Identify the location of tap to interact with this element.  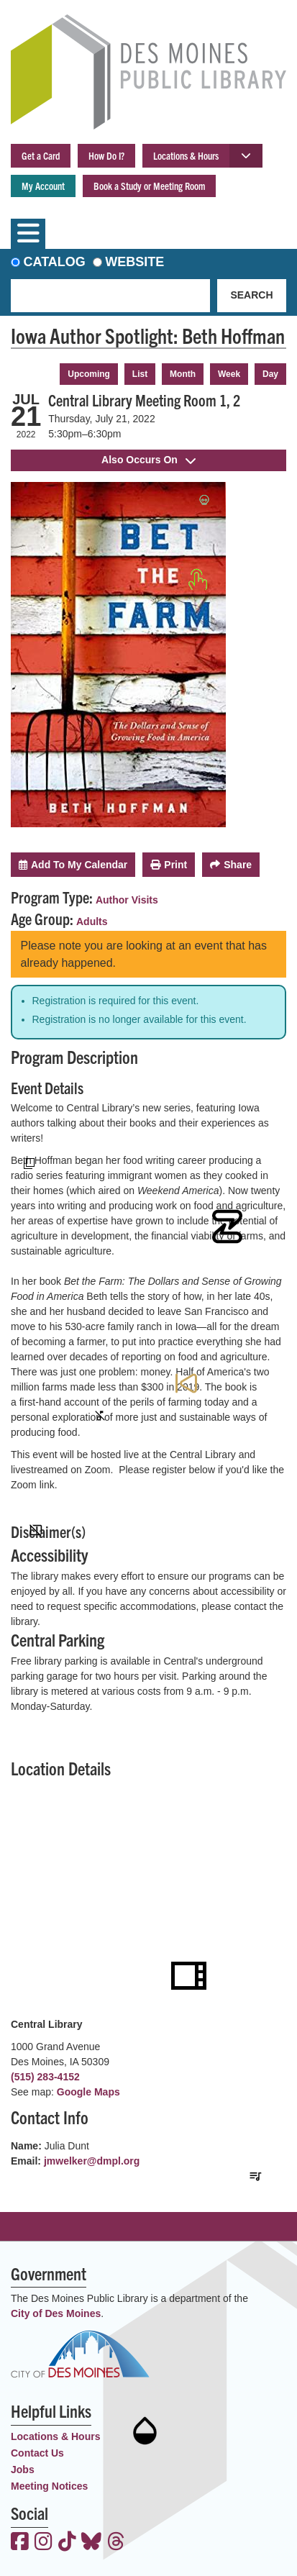
(198, 580).